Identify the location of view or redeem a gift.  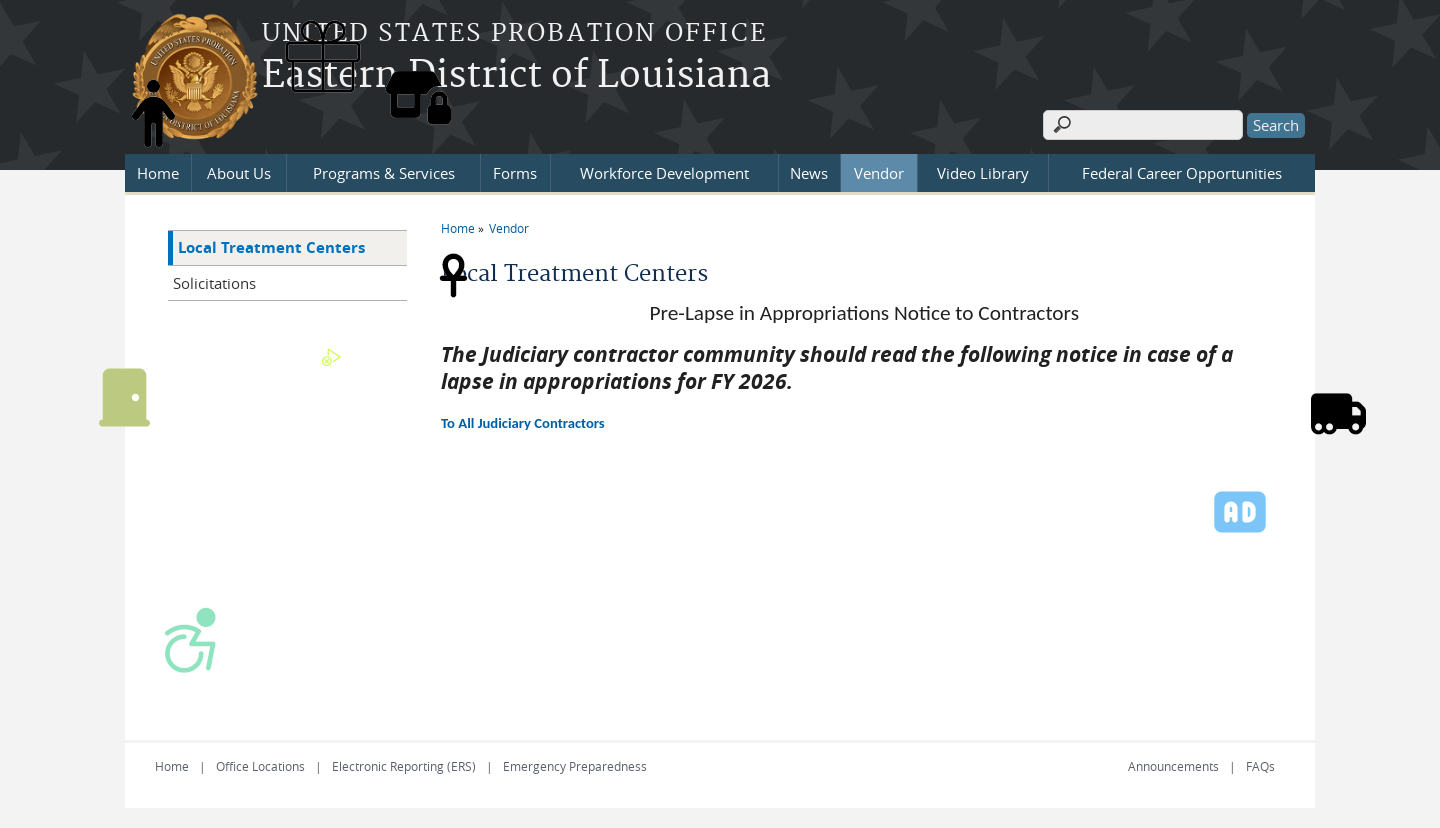
(323, 61).